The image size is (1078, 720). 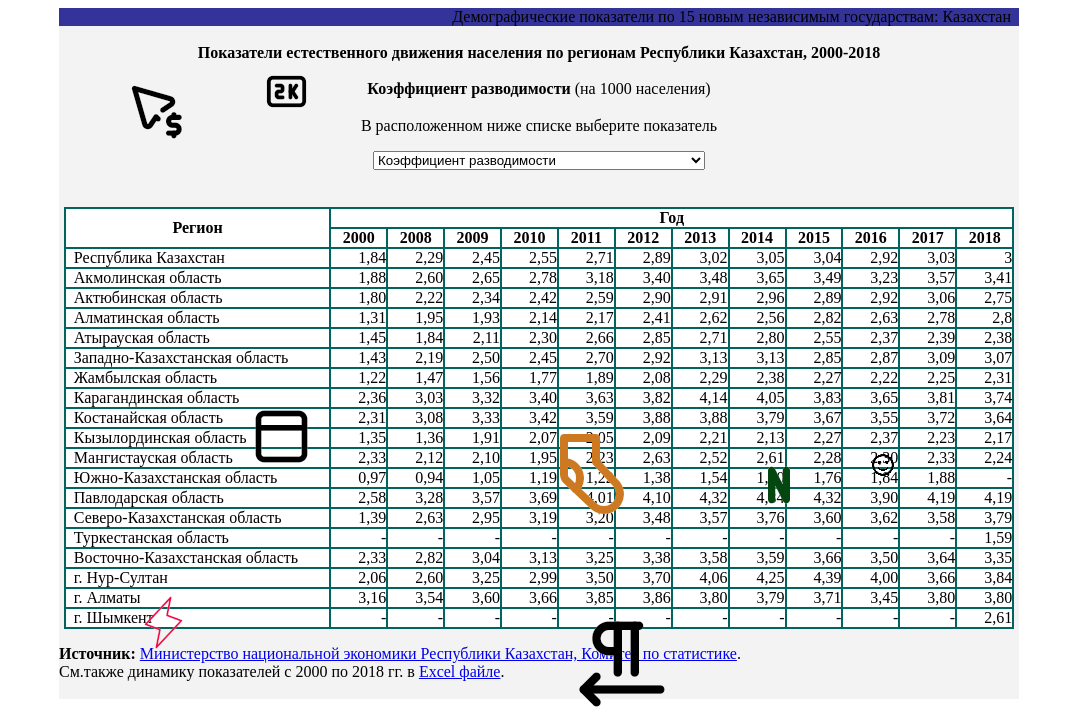 I want to click on toggle the navigation bar visibility, so click(x=281, y=436).